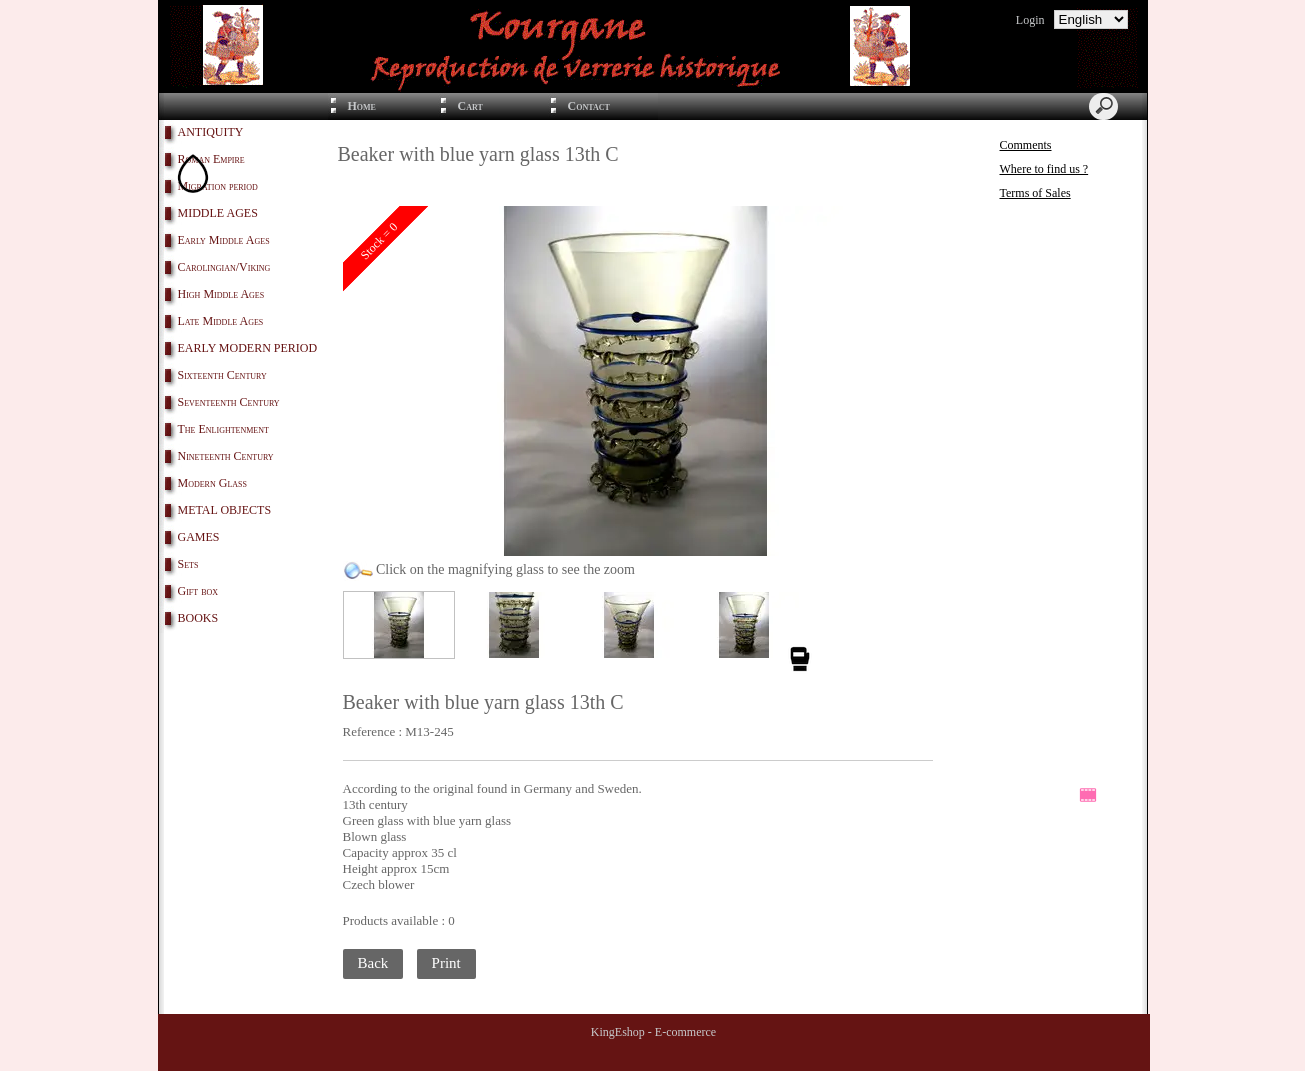 Image resolution: width=1305 pixels, height=1071 pixels. I want to click on indicates water or liquid-related settings, so click(193, 175).